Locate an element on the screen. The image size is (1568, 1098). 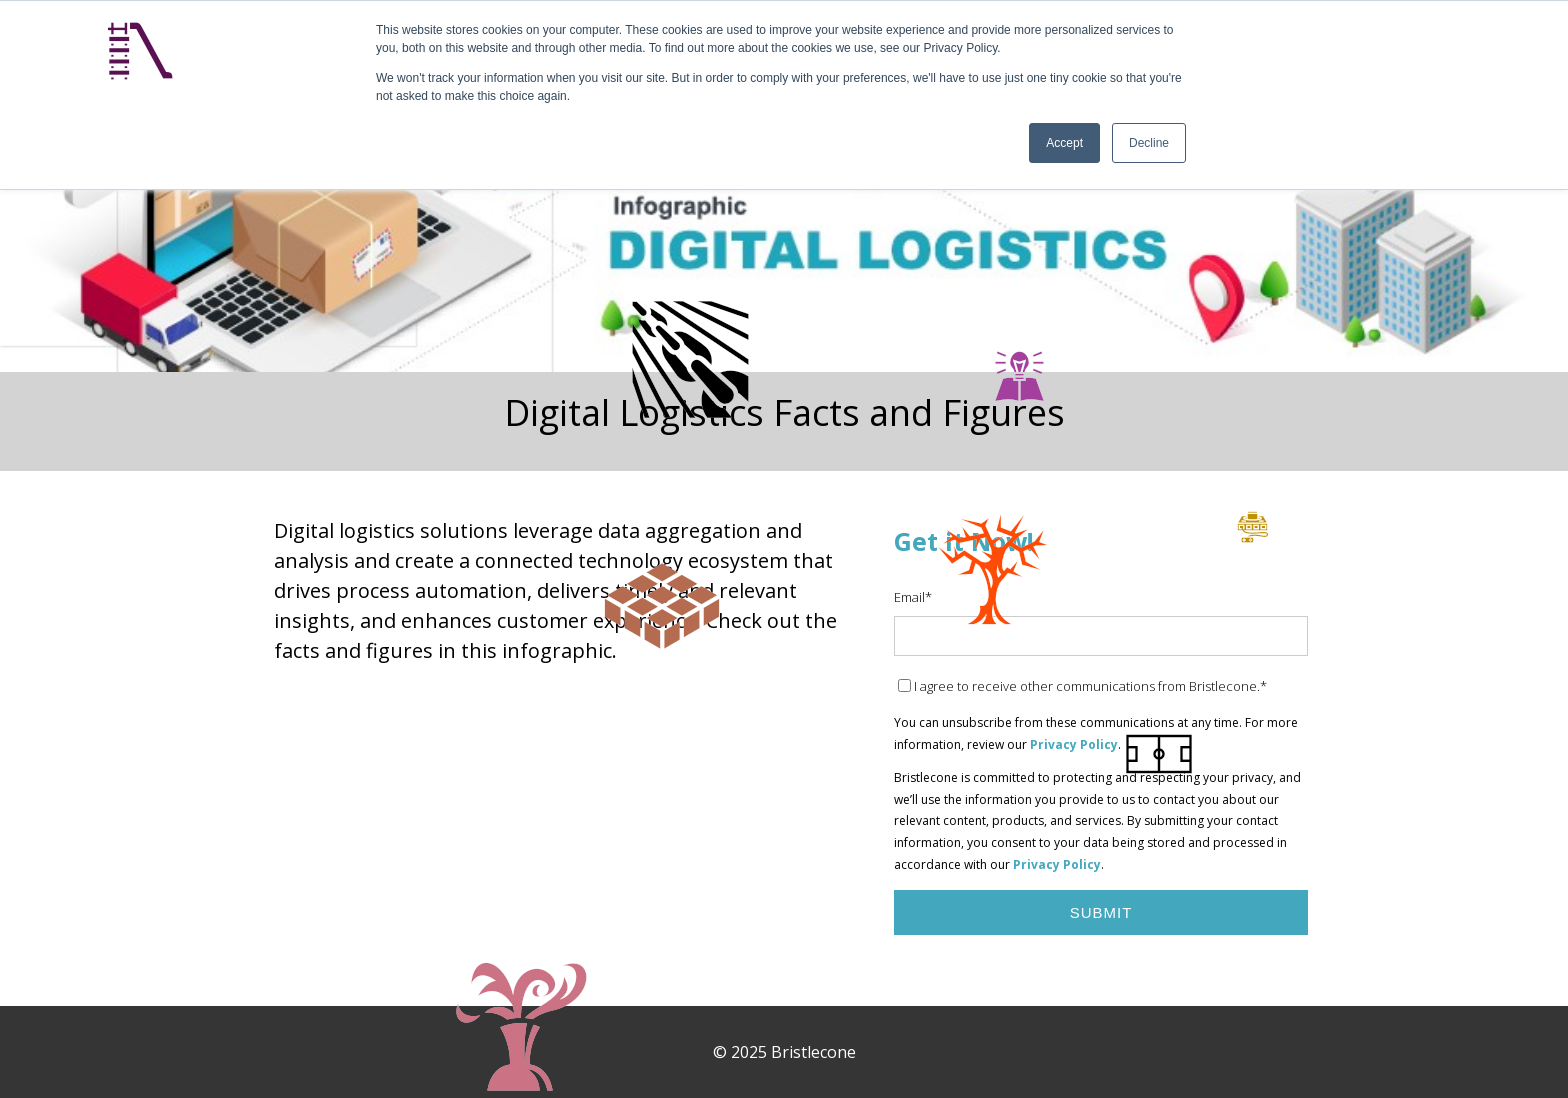
view soccer field or pitch layout is located at coordinates (1159, 754).